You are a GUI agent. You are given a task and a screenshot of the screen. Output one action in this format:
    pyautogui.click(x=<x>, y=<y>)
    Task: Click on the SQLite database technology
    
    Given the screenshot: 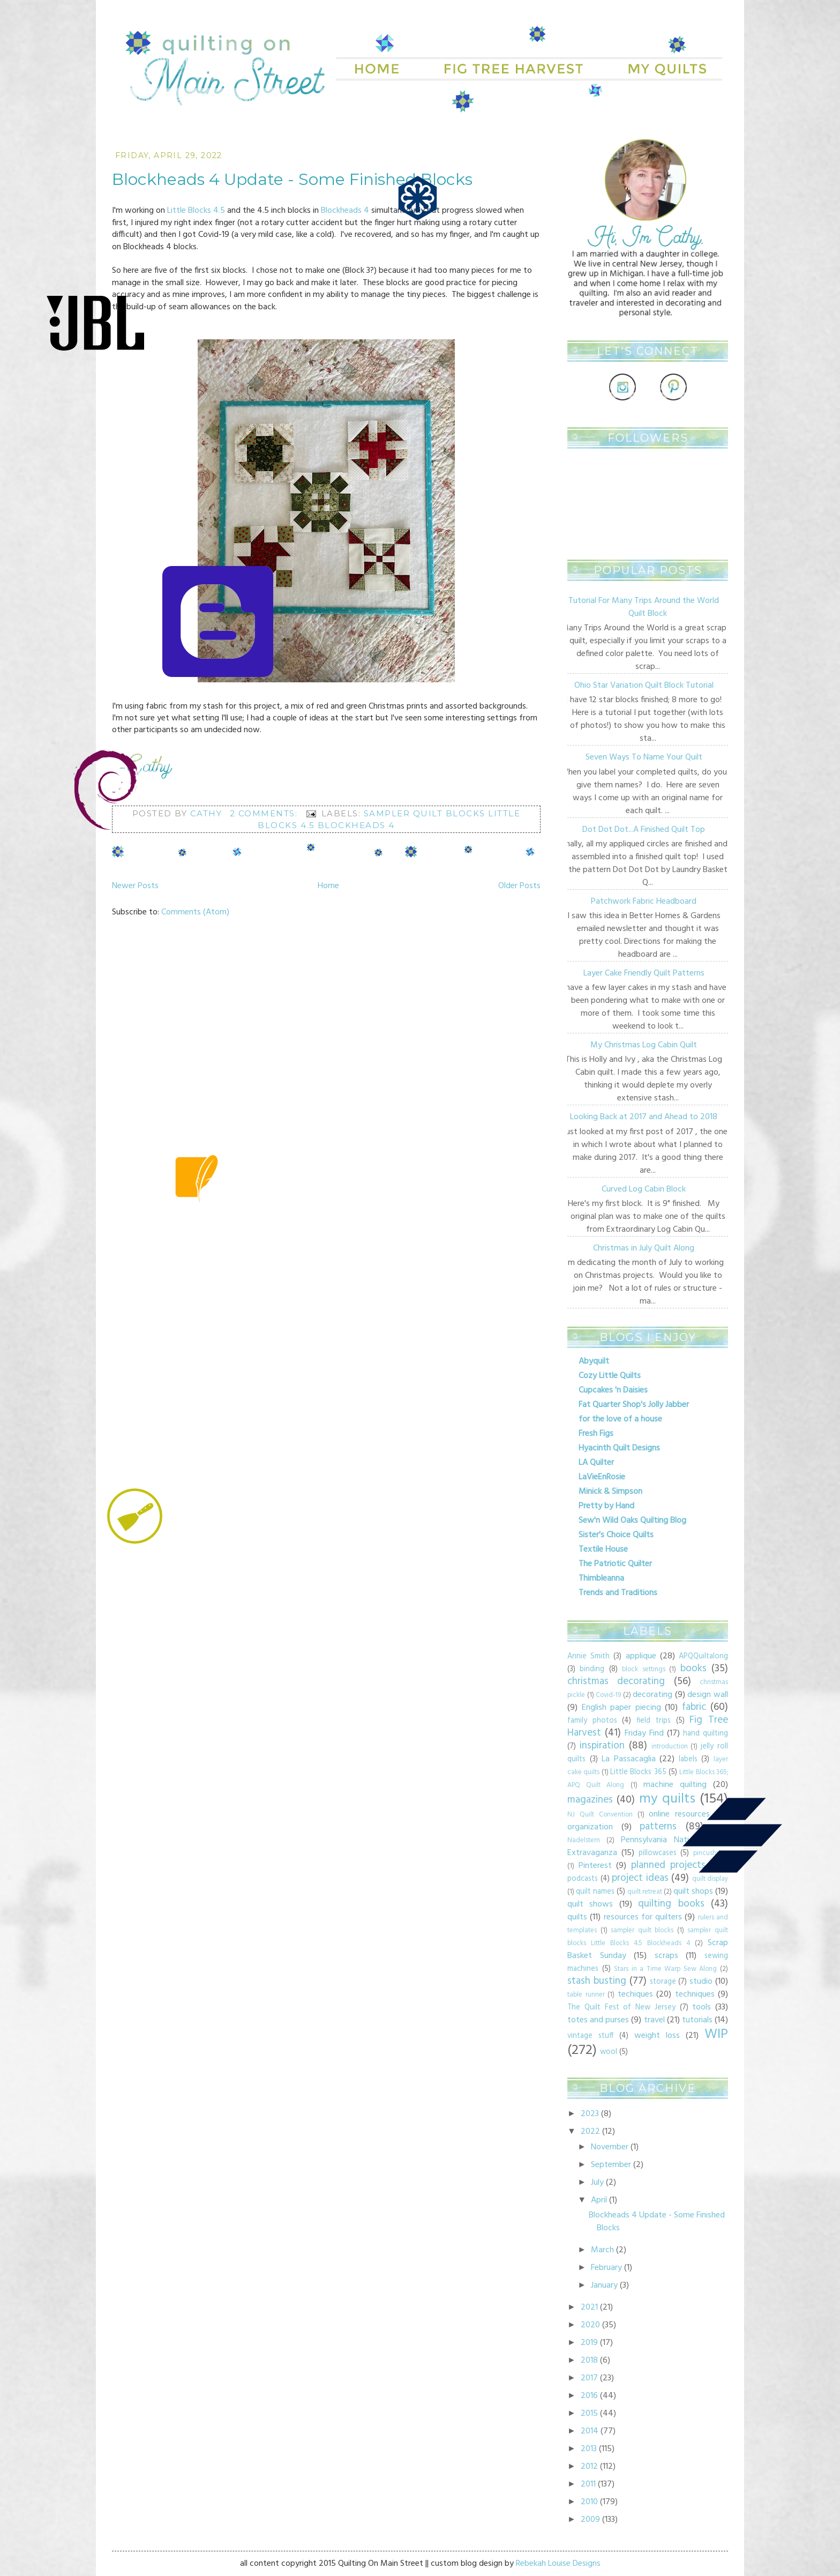 What is the action you would take?
    pyautogui.click(x=197, y=1179)
    